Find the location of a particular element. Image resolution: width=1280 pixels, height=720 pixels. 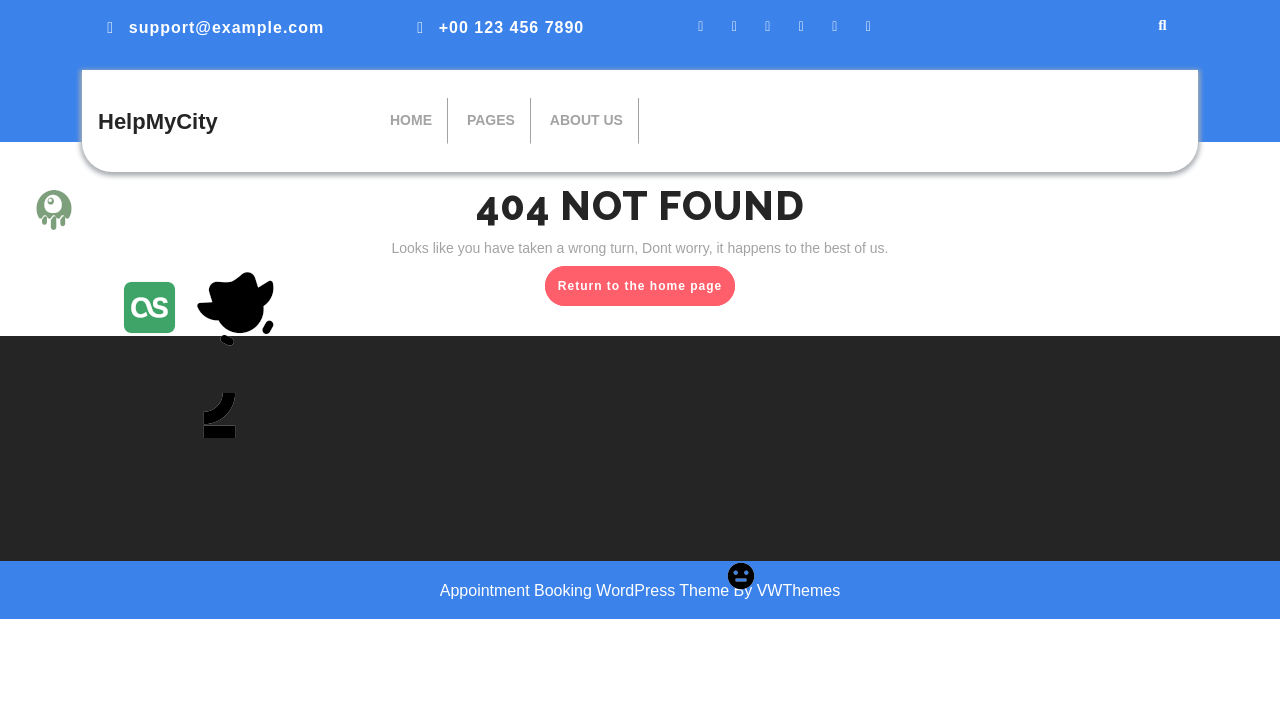

embark studios logo is located at coordinates (219, 415).